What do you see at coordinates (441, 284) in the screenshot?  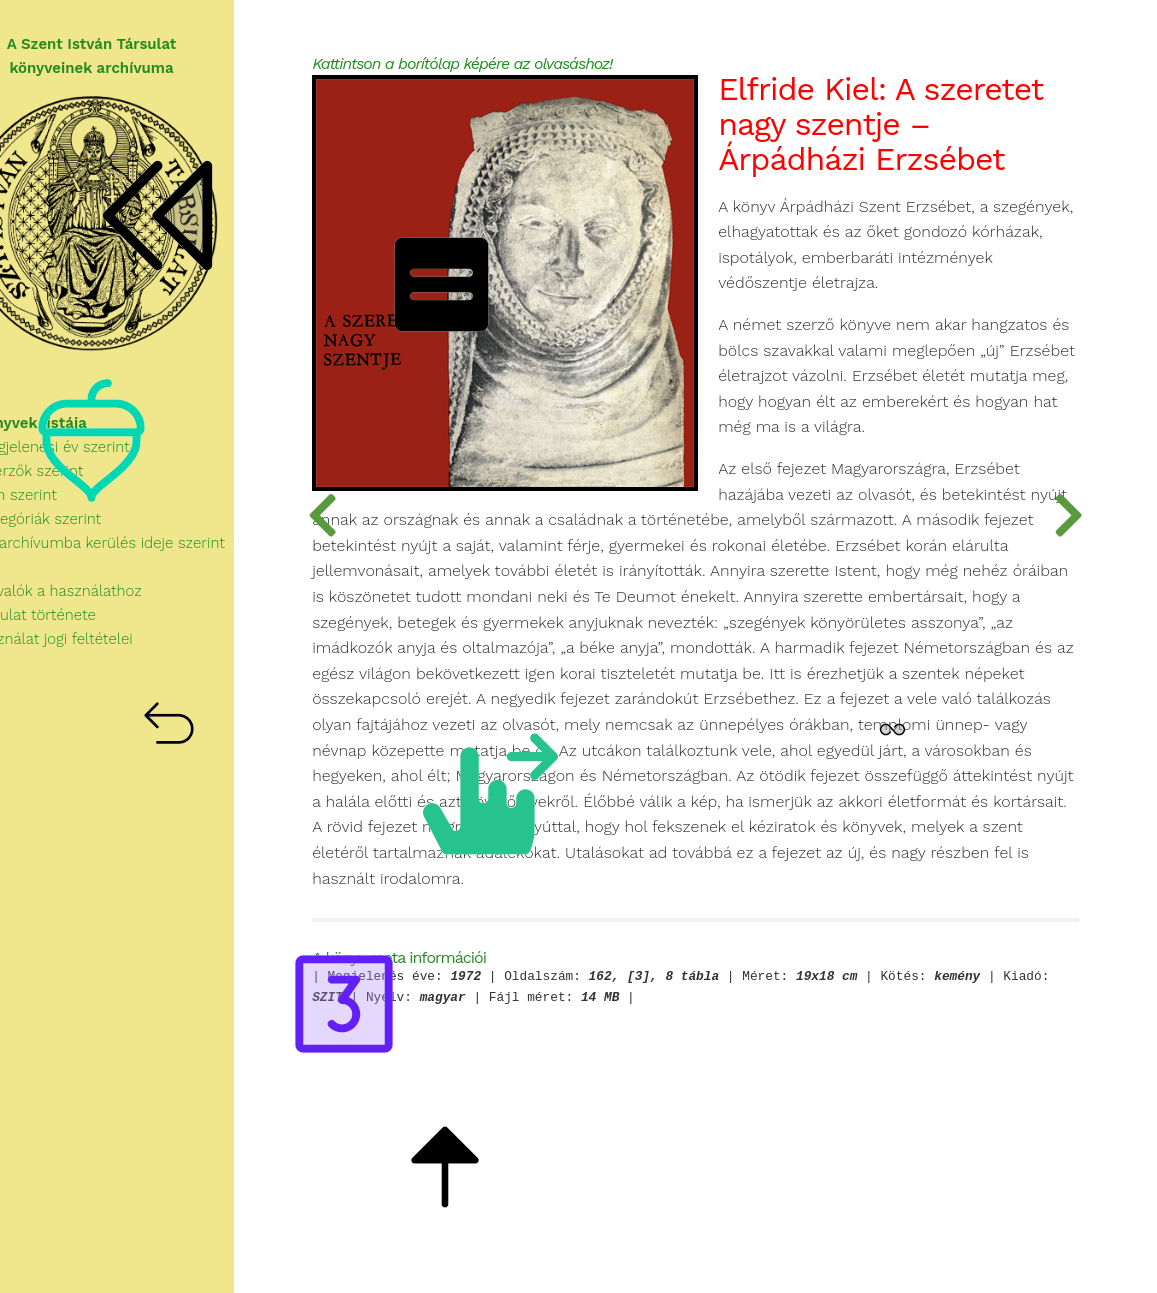 I see `indicates equality or comparison between values` at bounding box center [441, 284].